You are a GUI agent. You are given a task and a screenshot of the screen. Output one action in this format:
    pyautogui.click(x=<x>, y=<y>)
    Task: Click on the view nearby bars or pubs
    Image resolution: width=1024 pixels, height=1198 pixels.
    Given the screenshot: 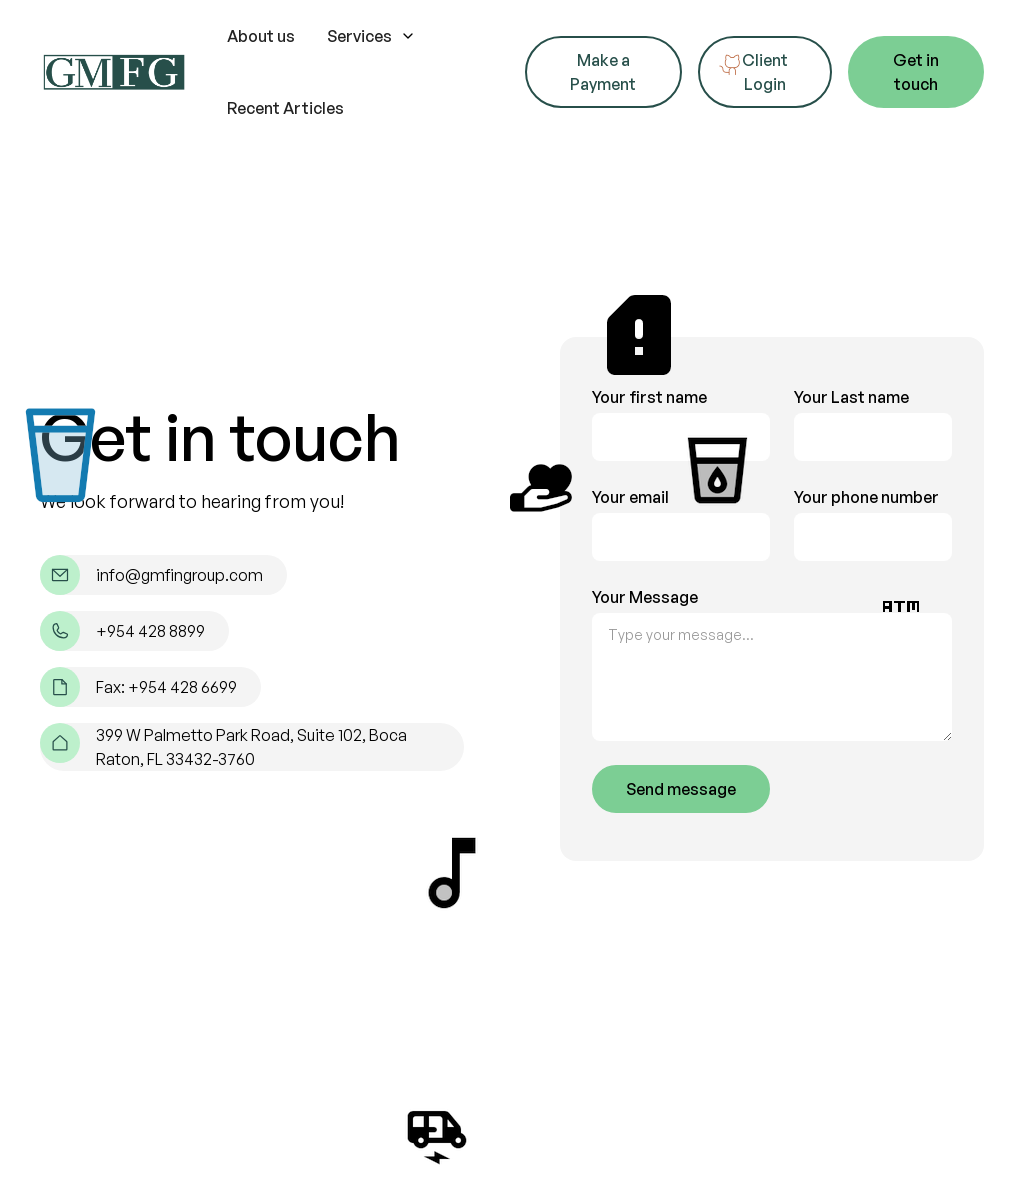 What is the action you would take?
    pyautogui.click(x=60, y=453)
    